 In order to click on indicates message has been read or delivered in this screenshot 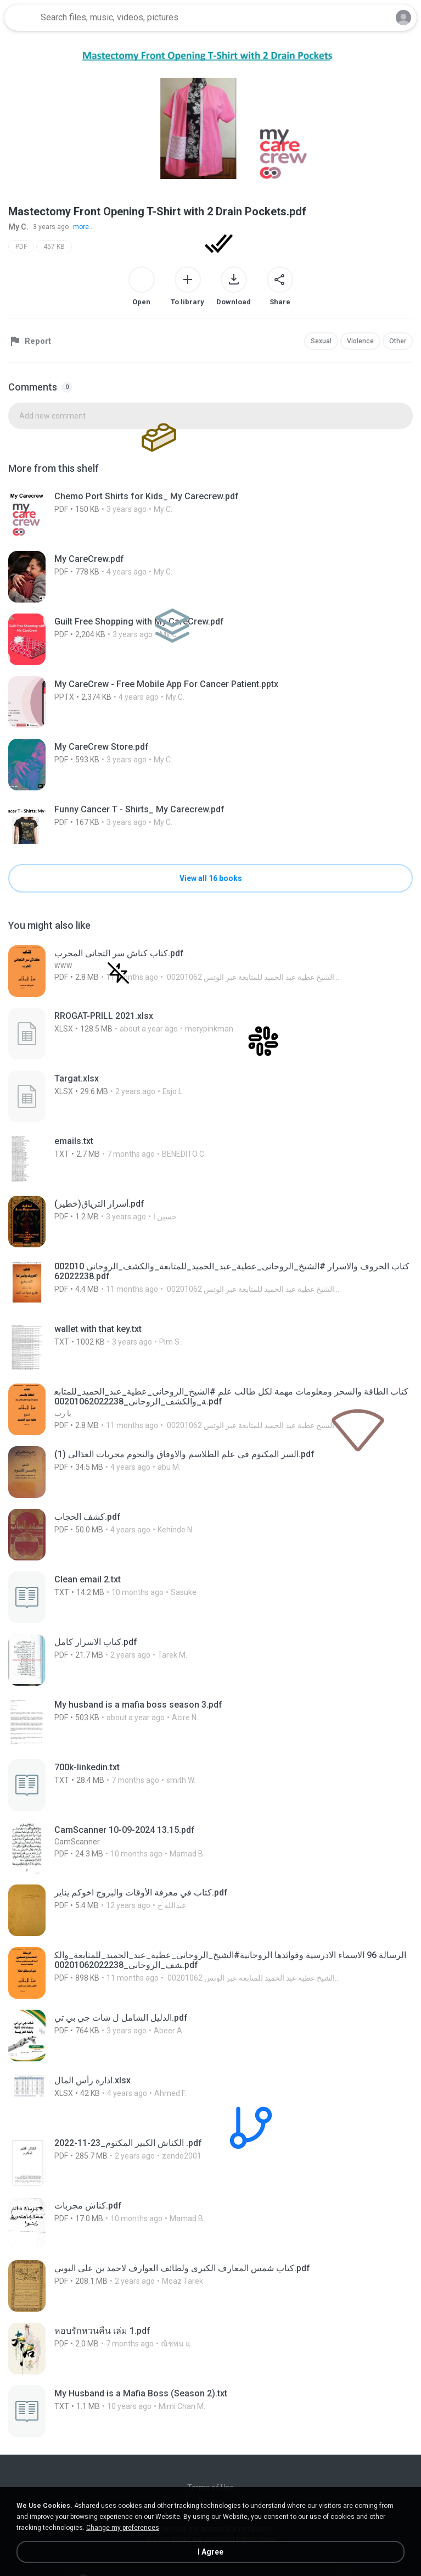, I will do `click(218, 243)`.